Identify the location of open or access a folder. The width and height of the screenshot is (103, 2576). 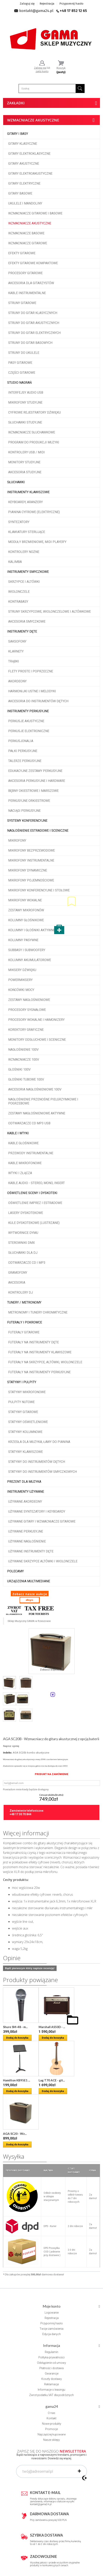
(73, 2020).